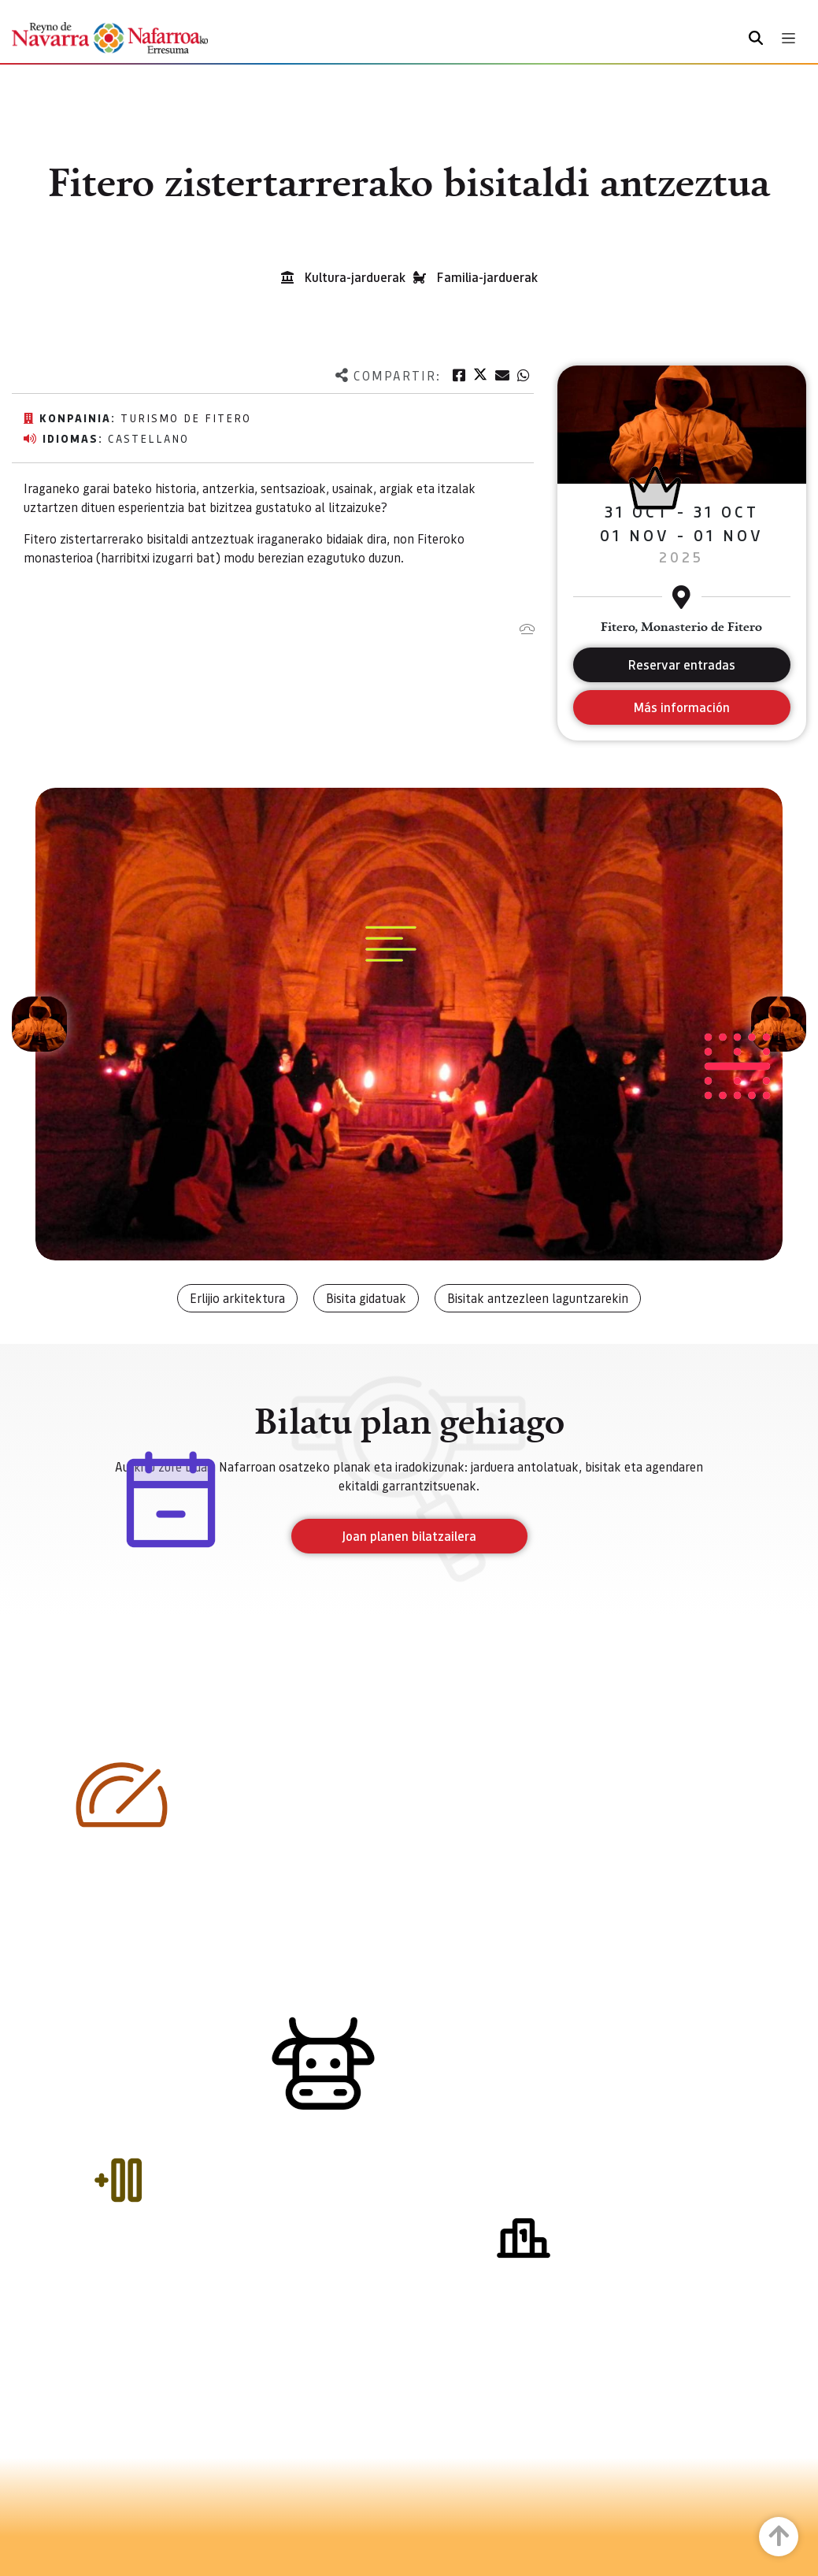 The image size is (818, 2576). I want to click on end the current call, so click(527, 629).